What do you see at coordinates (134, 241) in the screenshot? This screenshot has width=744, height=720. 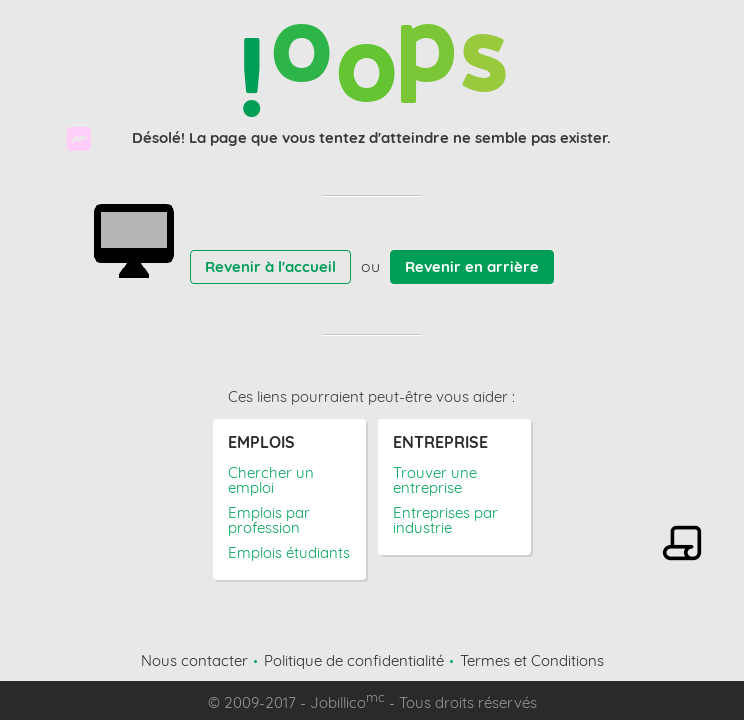 I see `switch to desktop view` at bounding box center [134, 241].